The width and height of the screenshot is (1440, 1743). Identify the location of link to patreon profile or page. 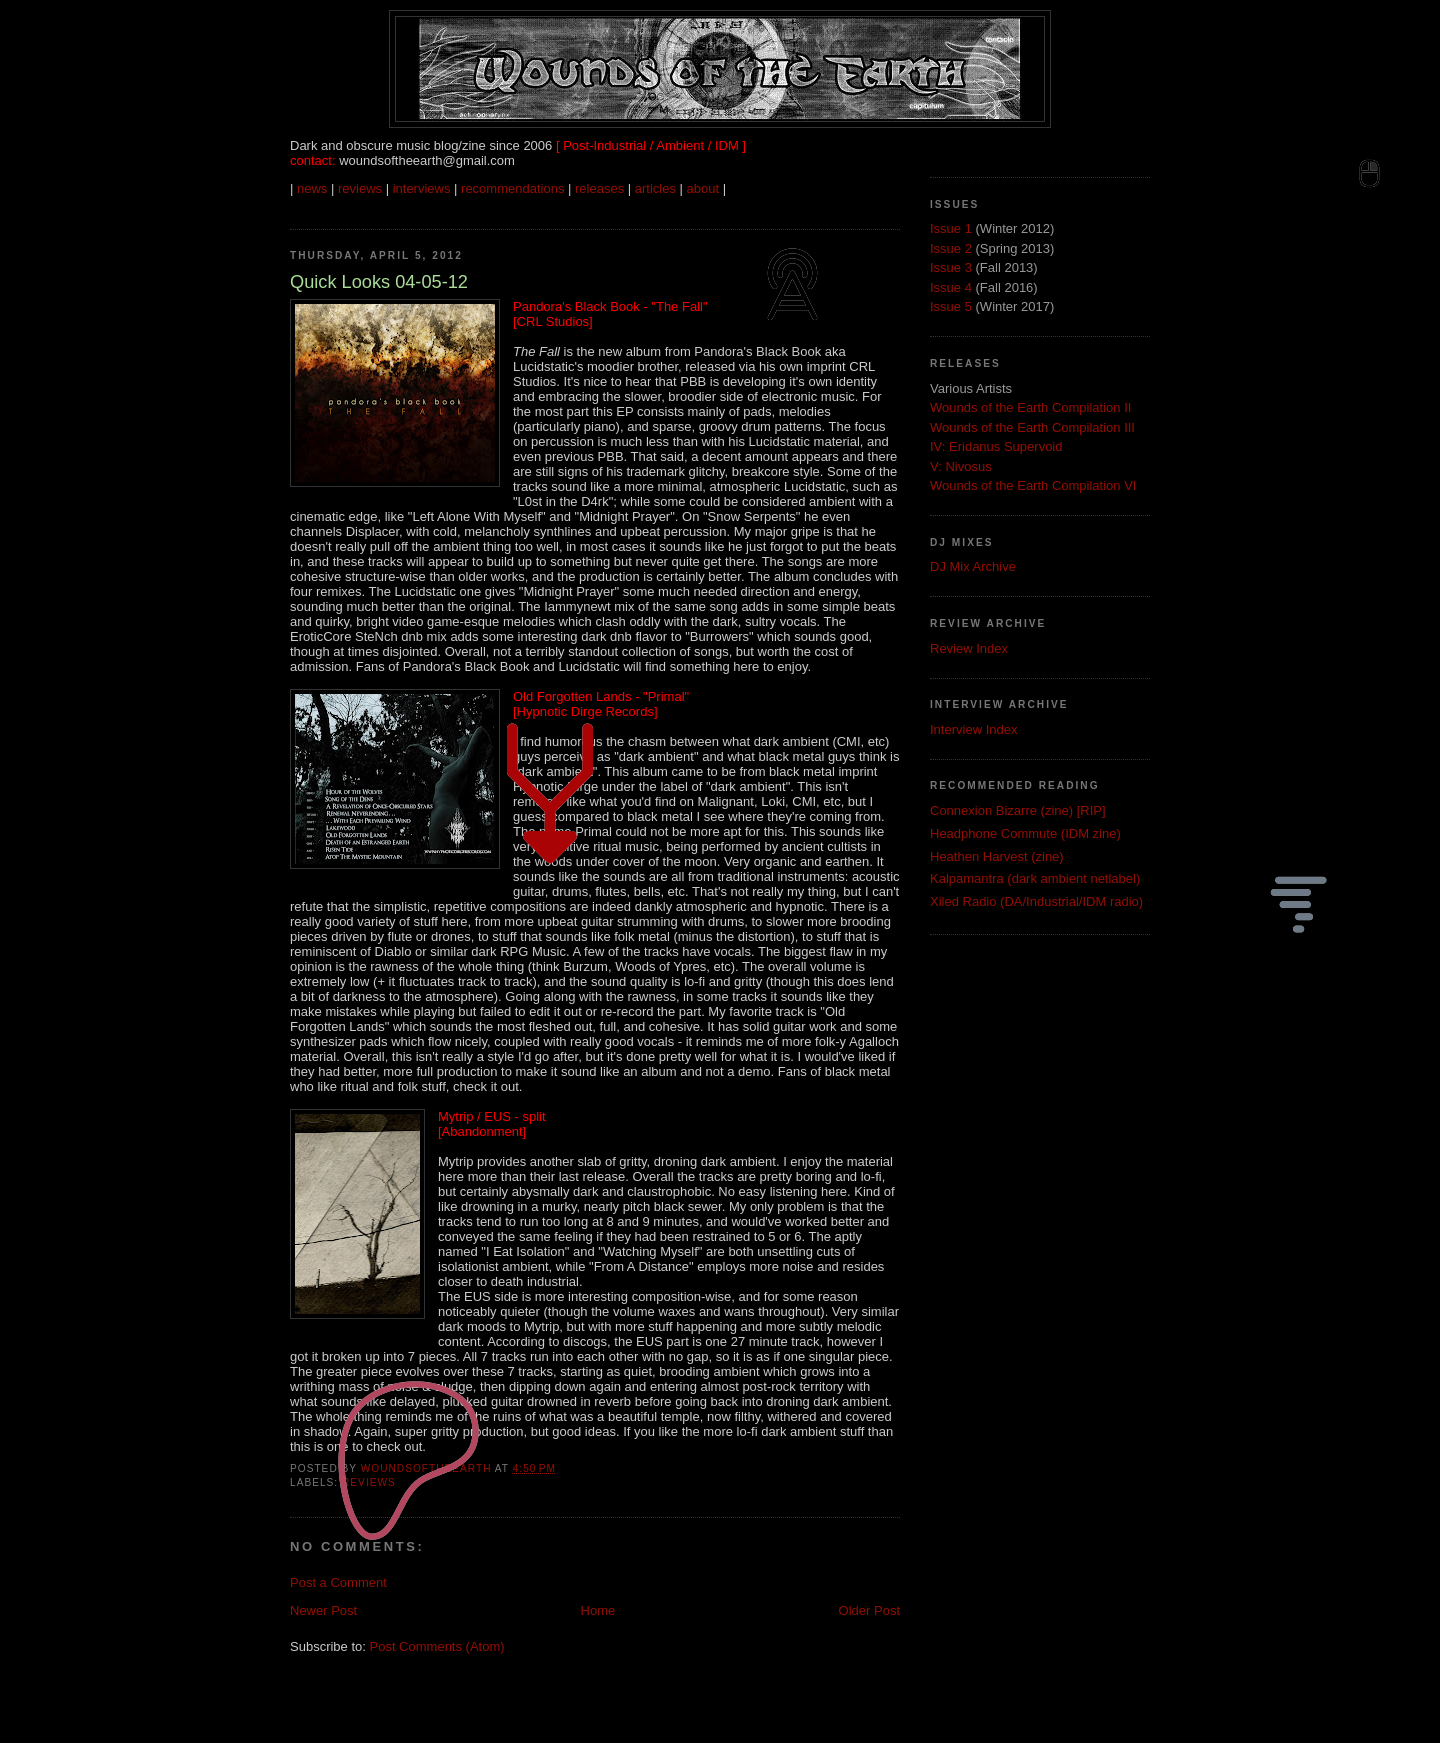
(402, 1457).